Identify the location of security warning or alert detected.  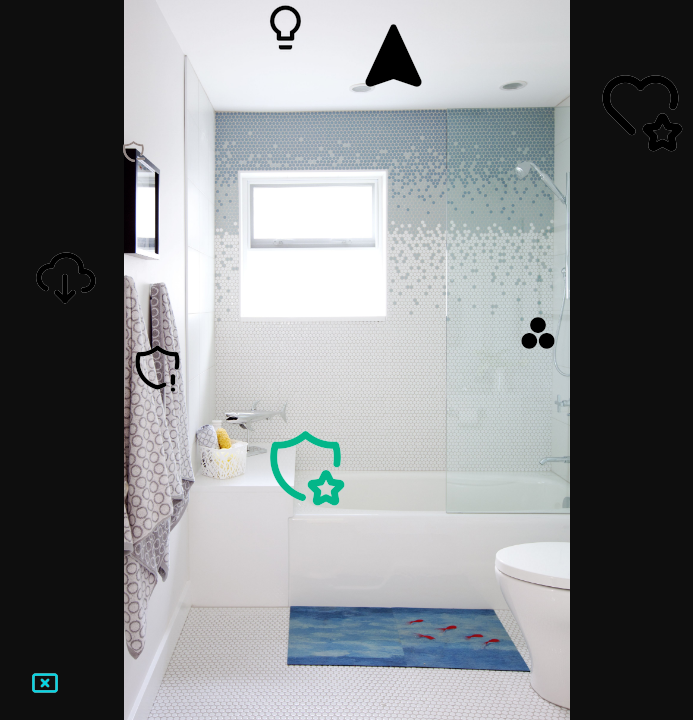
(157, 367).